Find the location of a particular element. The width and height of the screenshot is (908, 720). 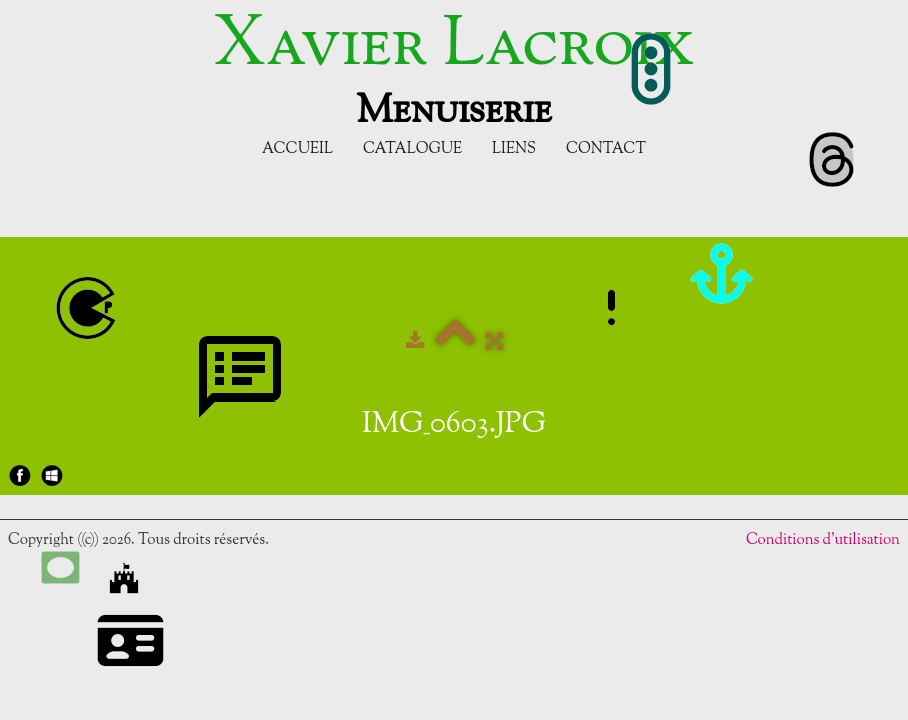

open the Threads app is located at coordinates (832, 159).